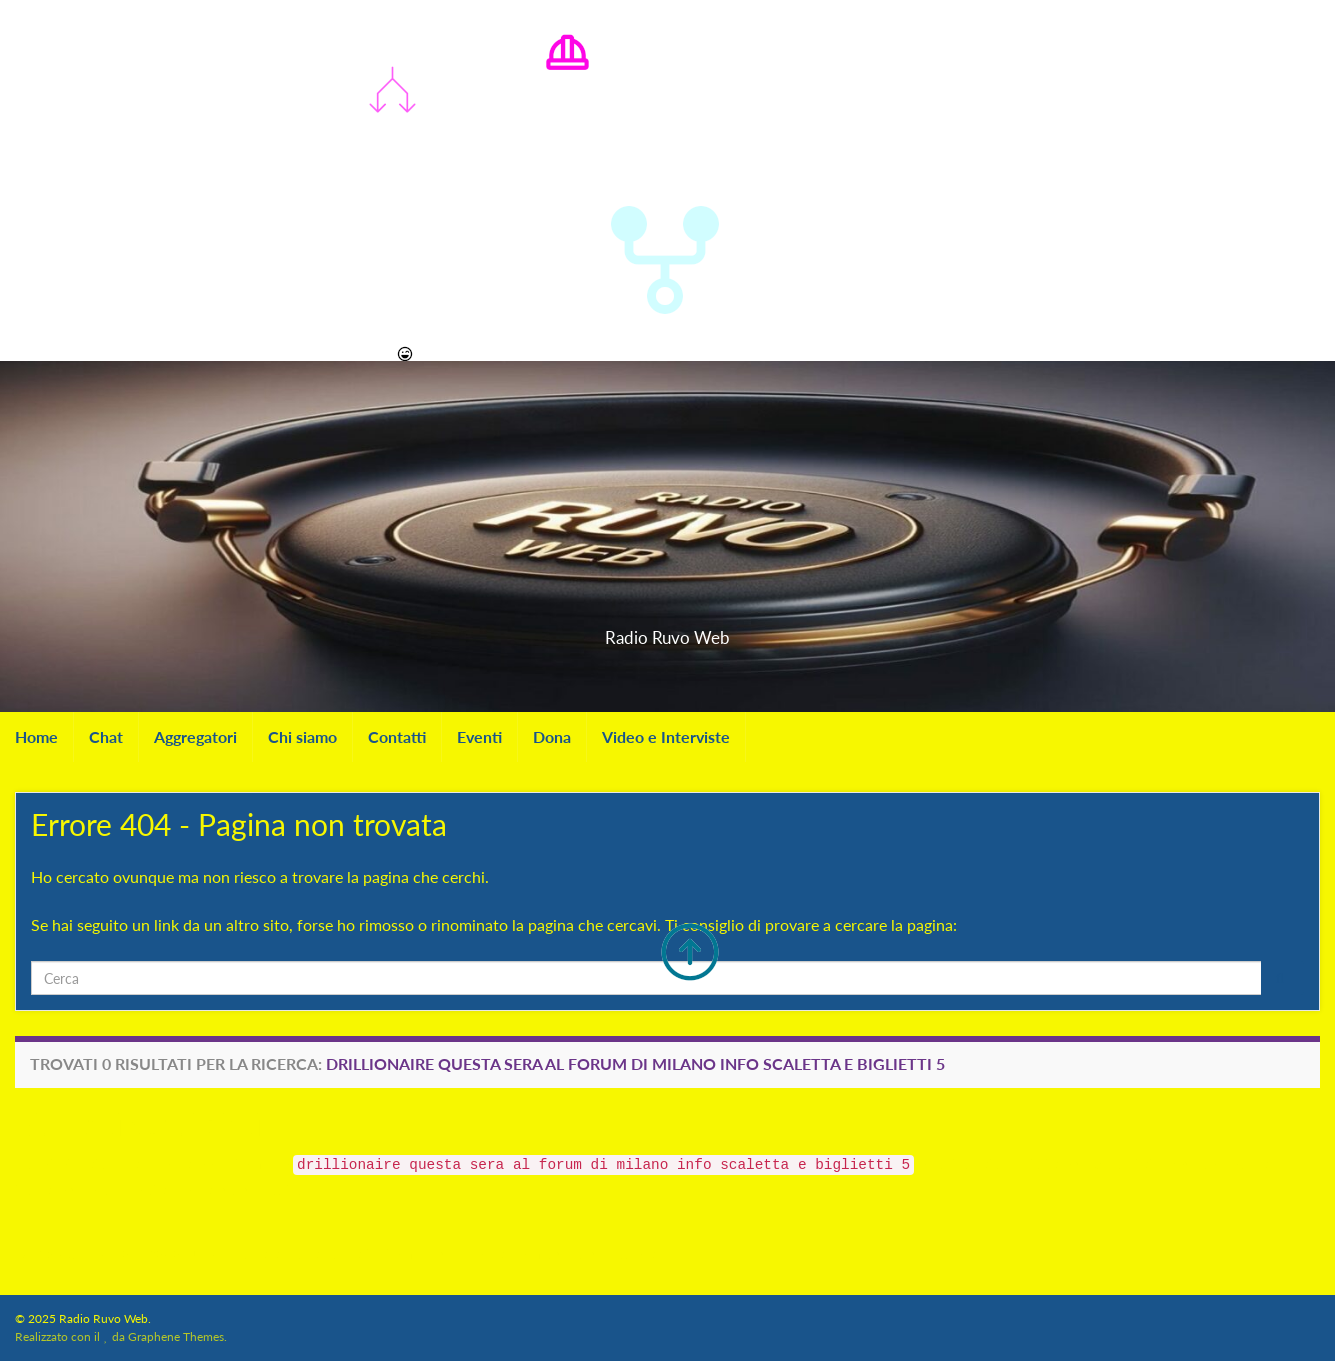 This screenshot has height=1361, width=1335. I want to click on add a playful reaction to a message, so click(405, 354).